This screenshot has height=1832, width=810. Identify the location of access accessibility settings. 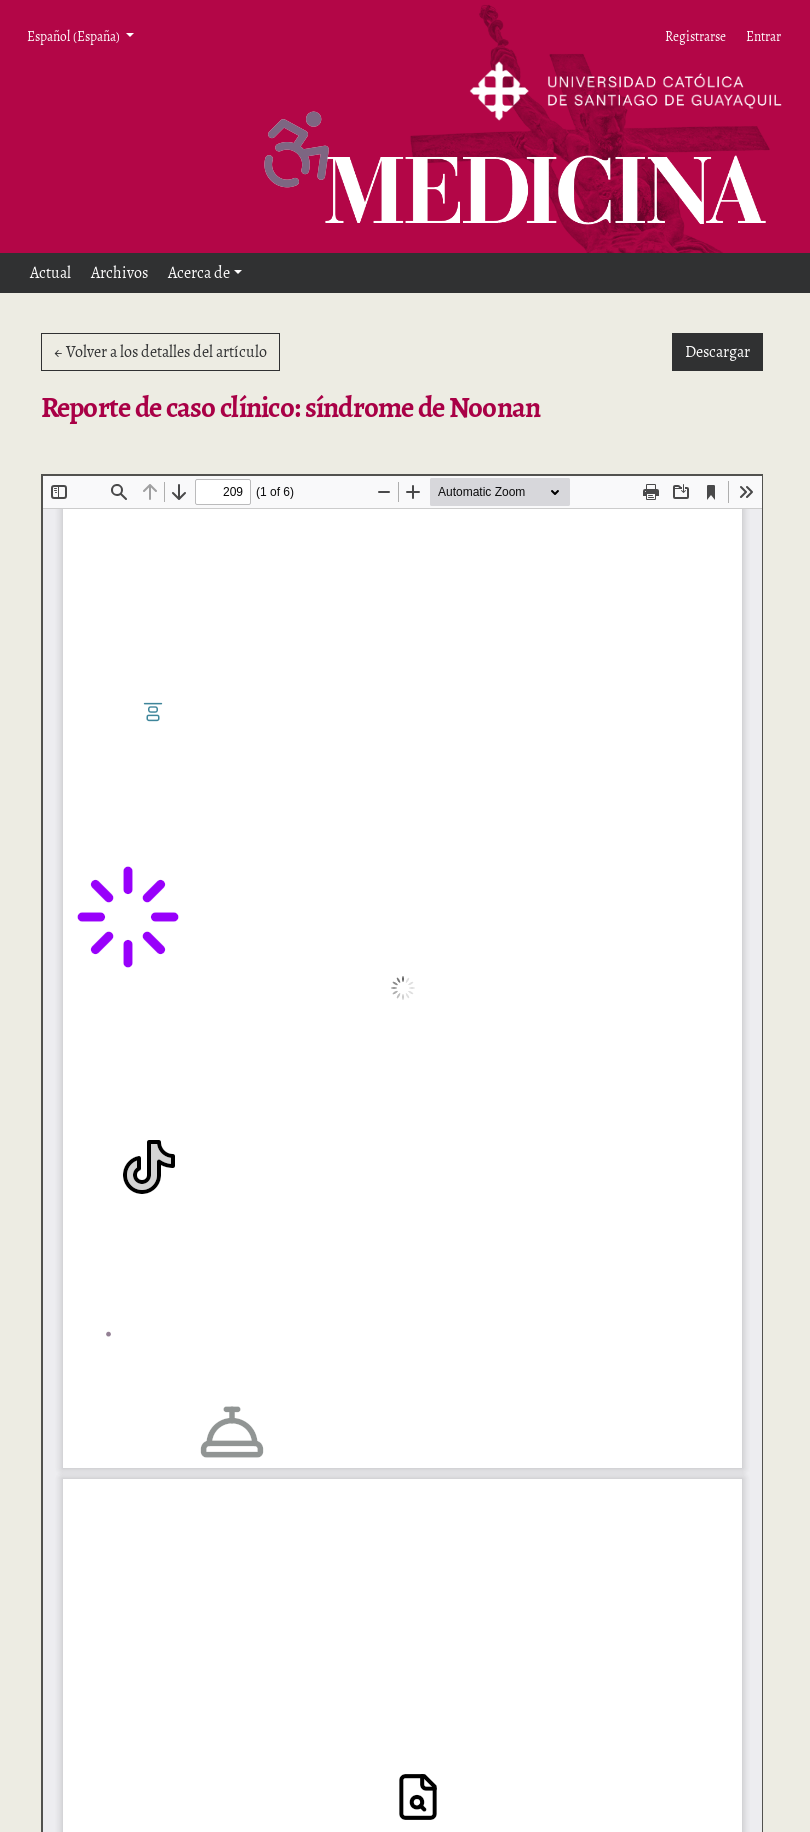
(298, 149).